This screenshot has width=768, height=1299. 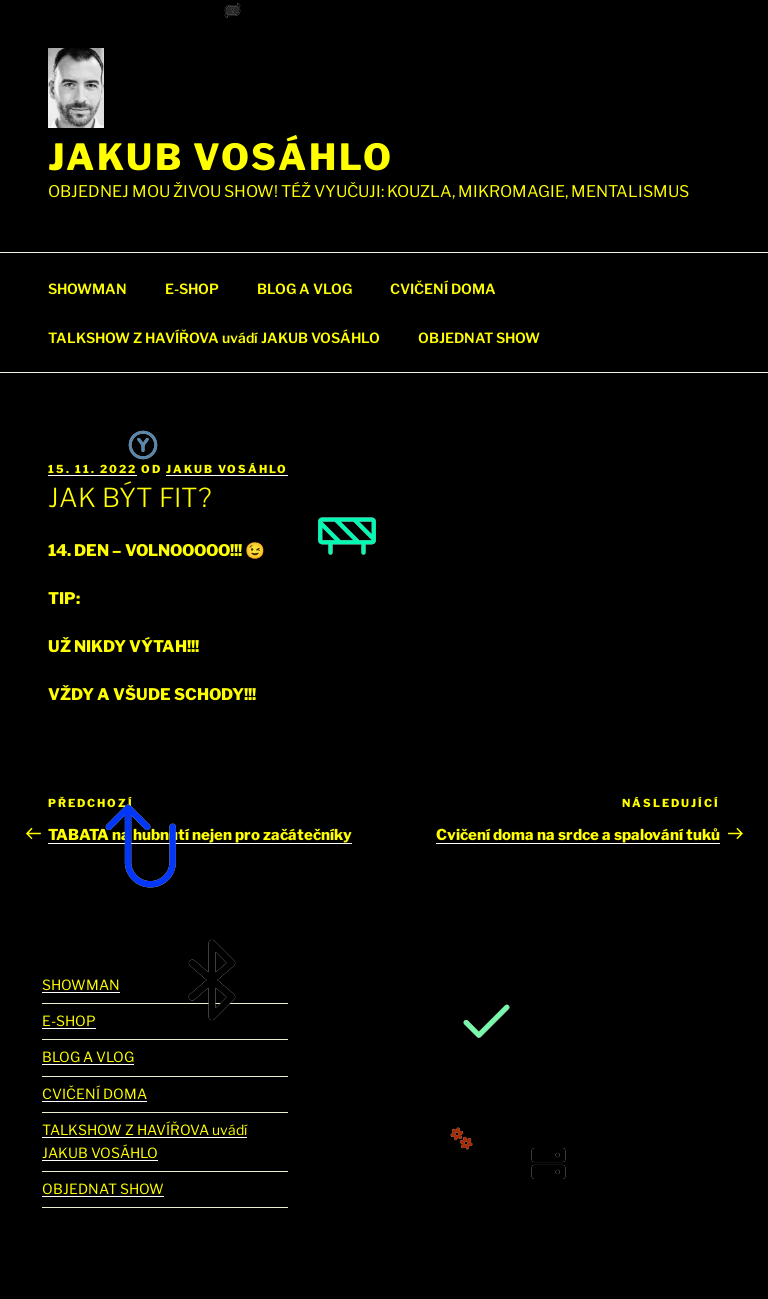 What do you see at coordinates (144, 846) in the screenshot?
I see `undo or go back to previous state` at bounding box center [144, 846].